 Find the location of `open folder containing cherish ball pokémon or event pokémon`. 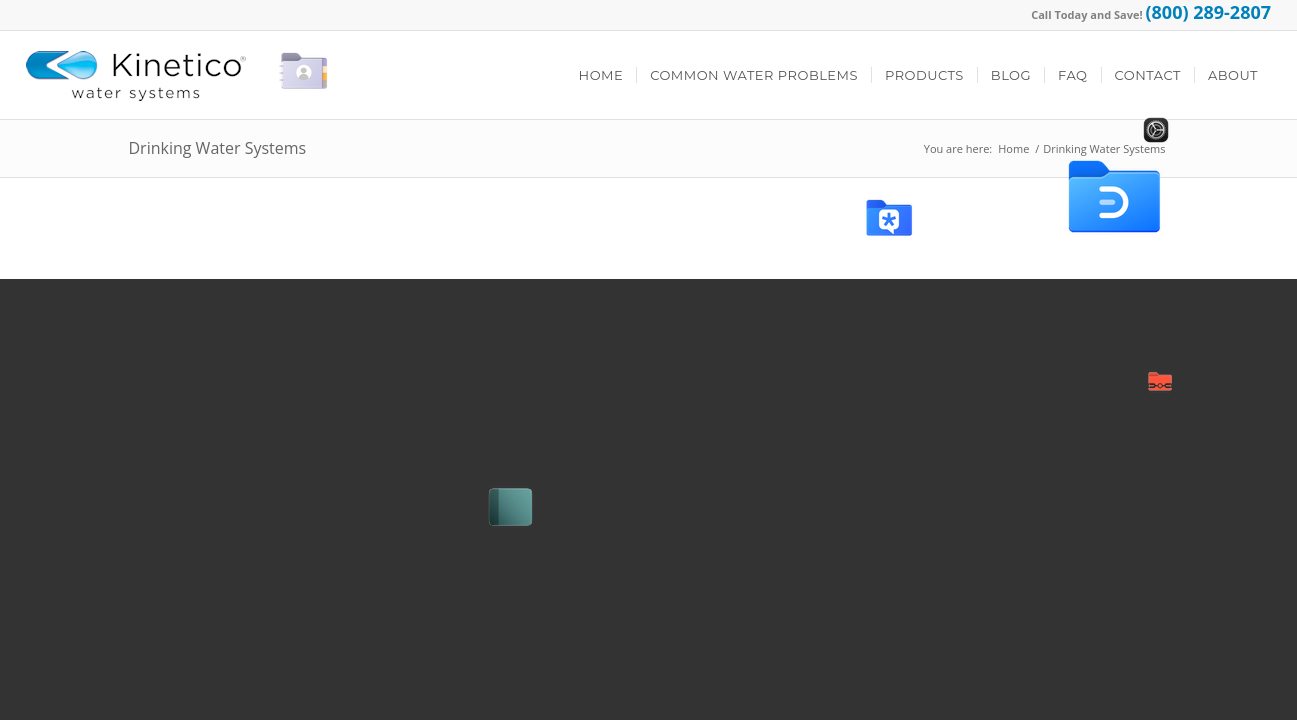

open folder containing cherish ball pokémon or event pokémon is located at coordinates (1160, 382).